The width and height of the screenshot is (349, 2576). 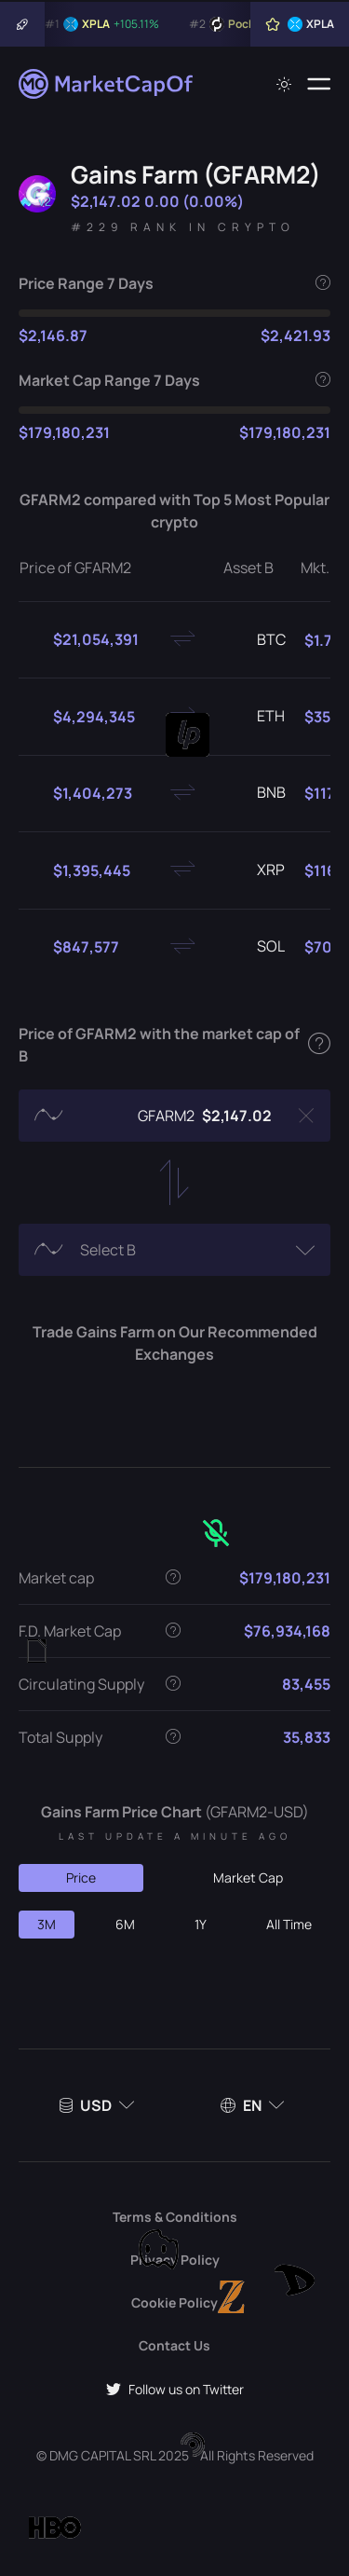 What do you see at coordinates (55, 2528) in the screenshot?
I see `open the HBO streaming app` at bounding box center [55, 2528].